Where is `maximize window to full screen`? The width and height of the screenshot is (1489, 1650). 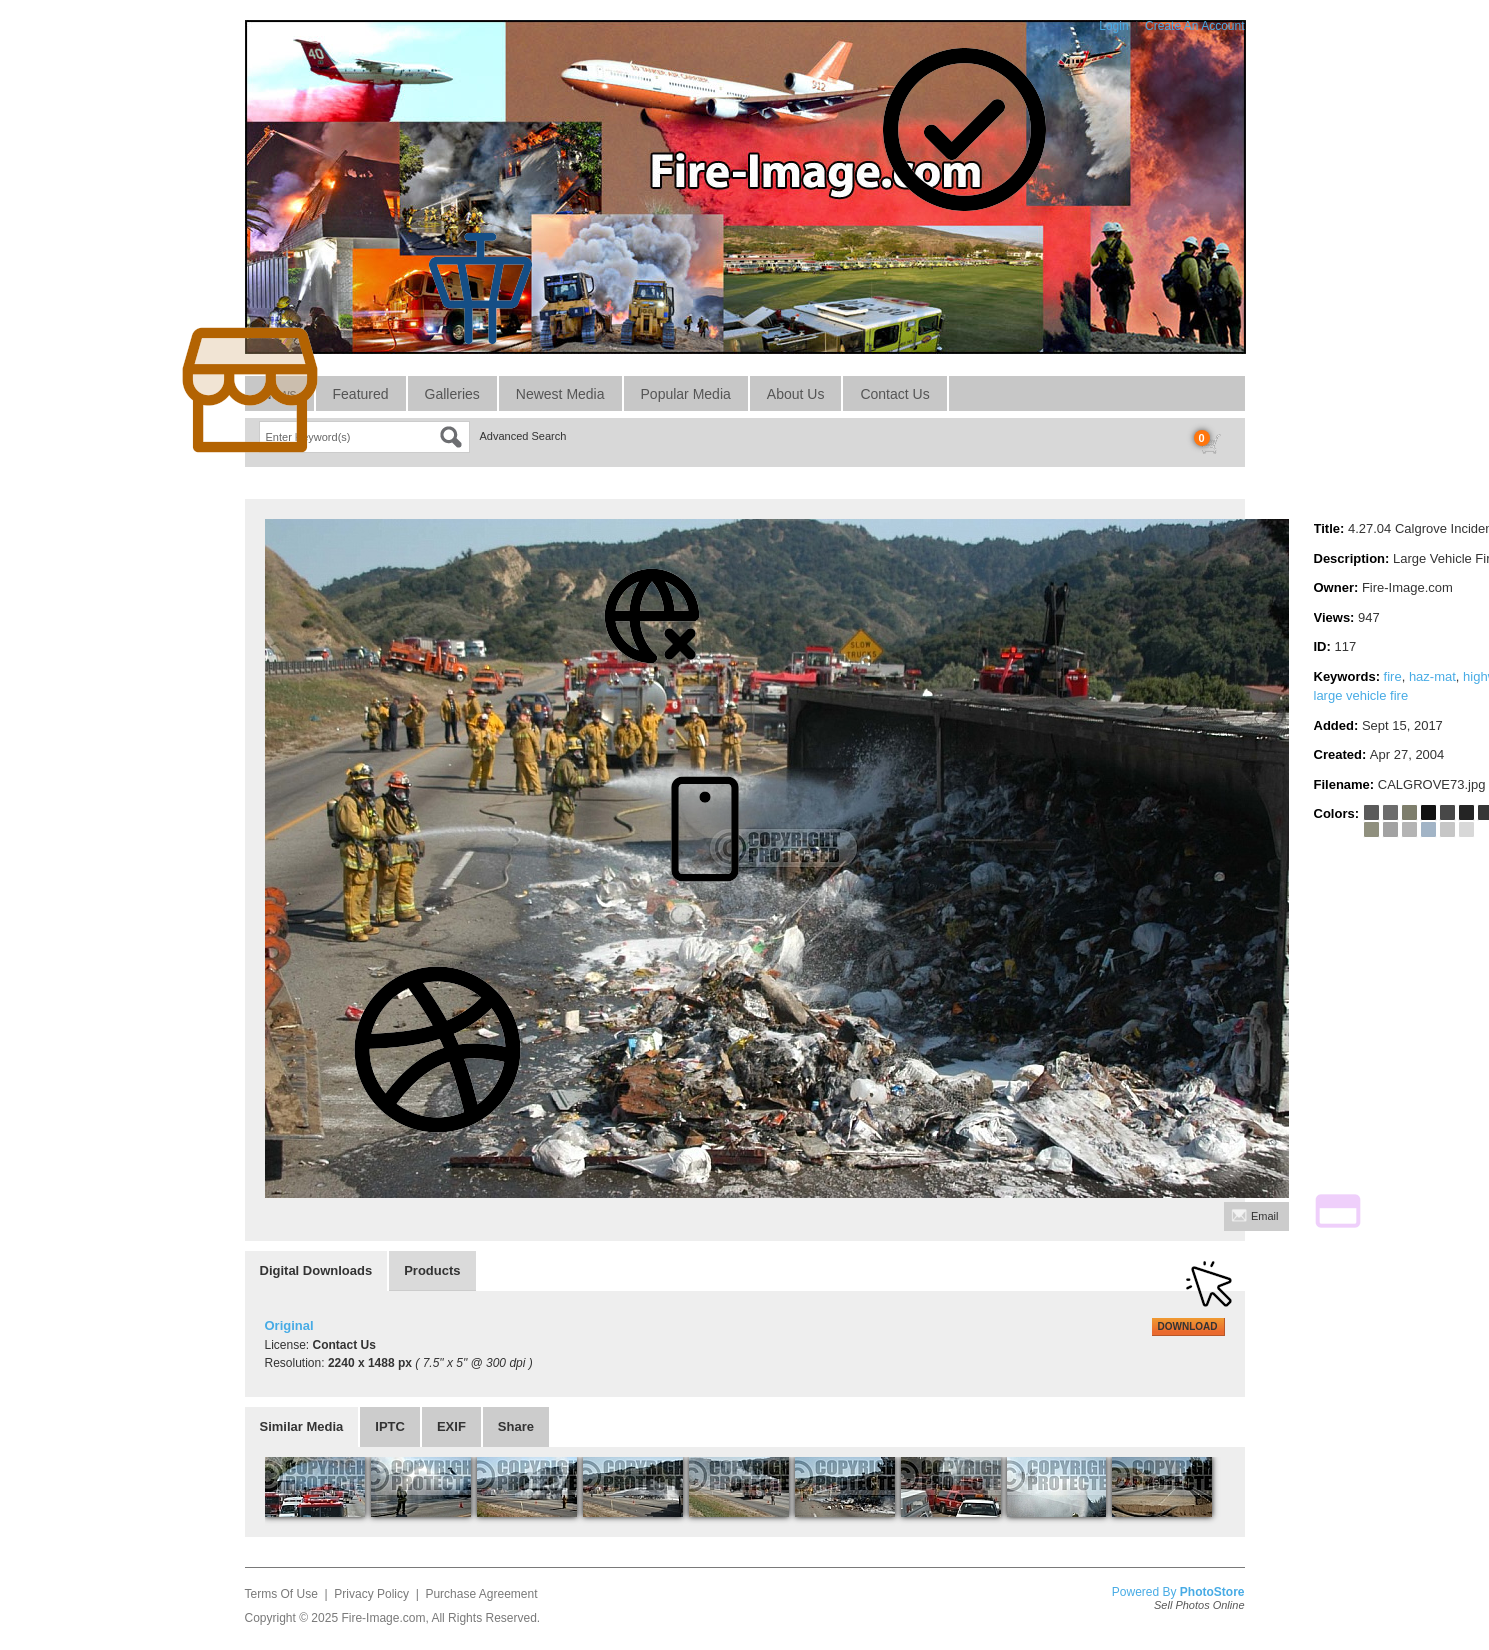
maximize window to full screen is located at coordinates (1338, 1211).